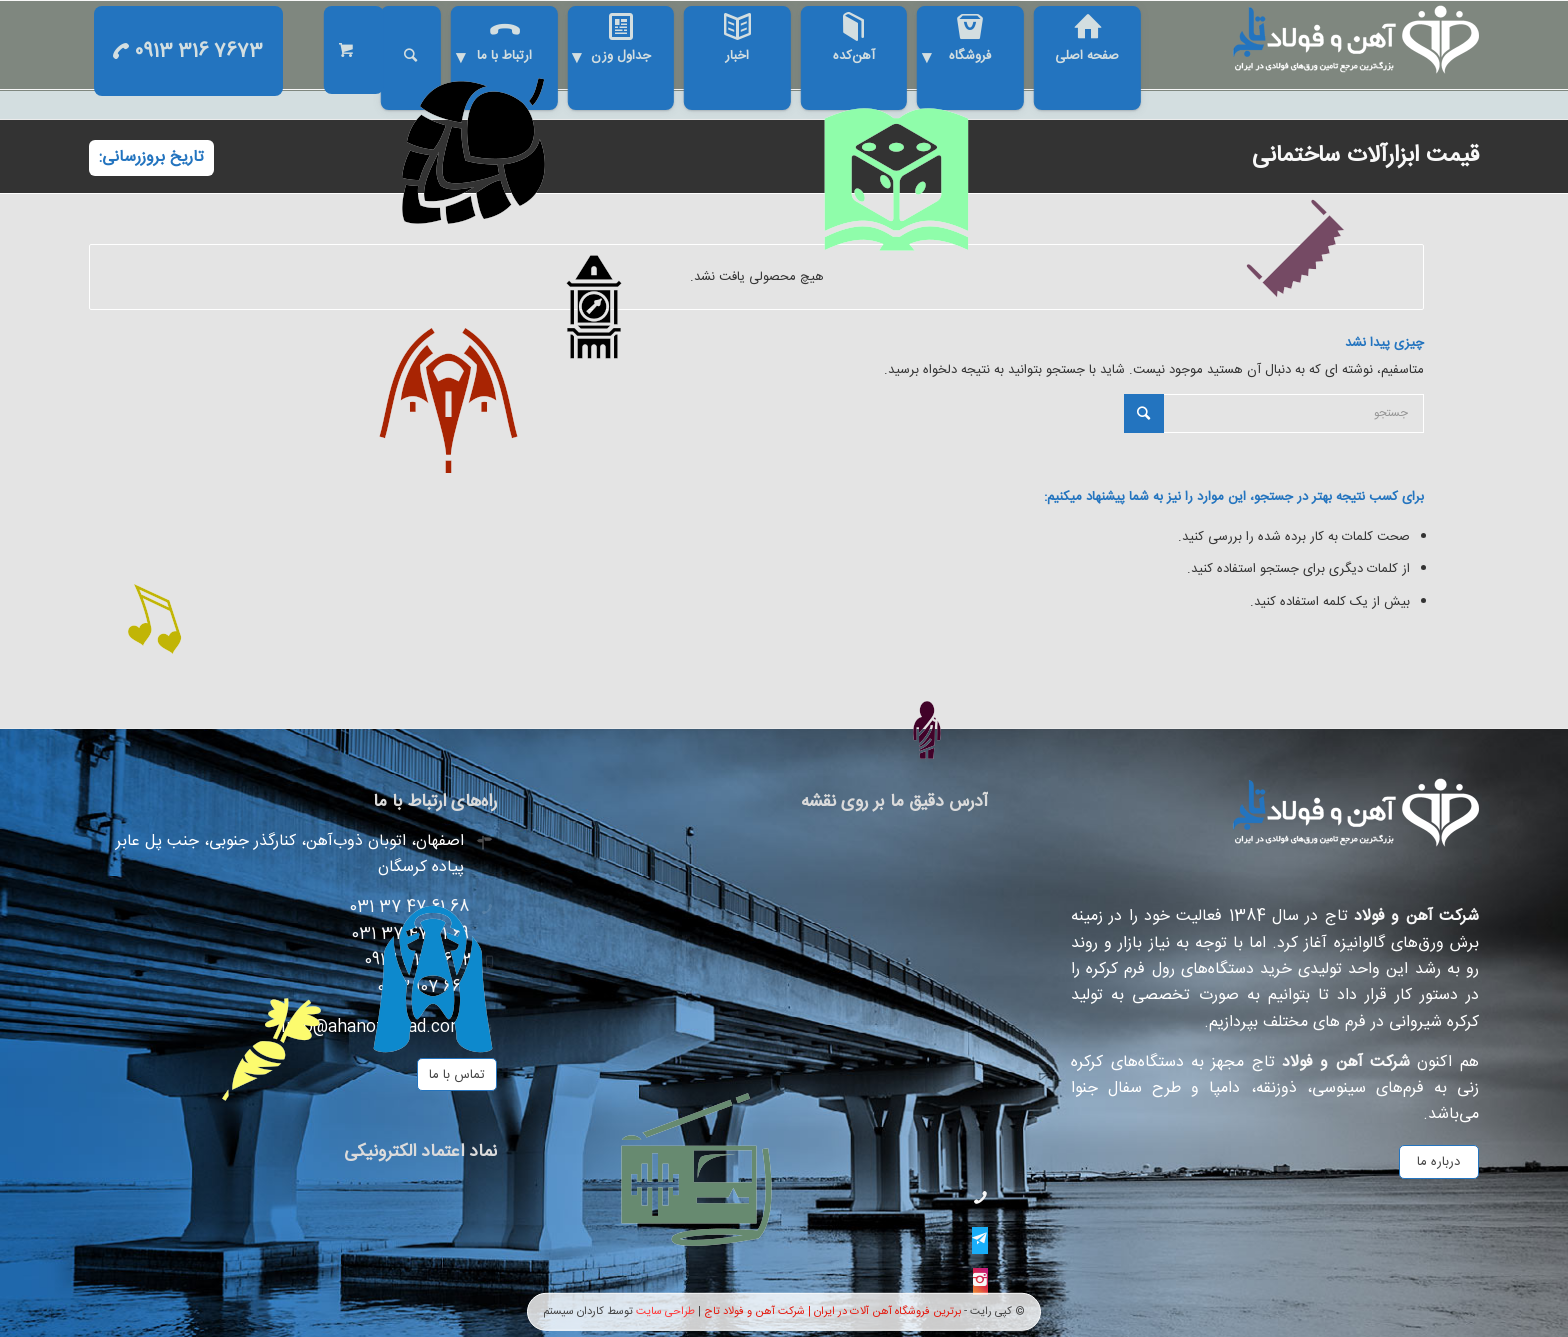 The width and height of the screenshot is (1568, 1337). Describe the element at coordinates (696, 1169) in the screenshot. I see `access radio or audio streaming features` at that location.